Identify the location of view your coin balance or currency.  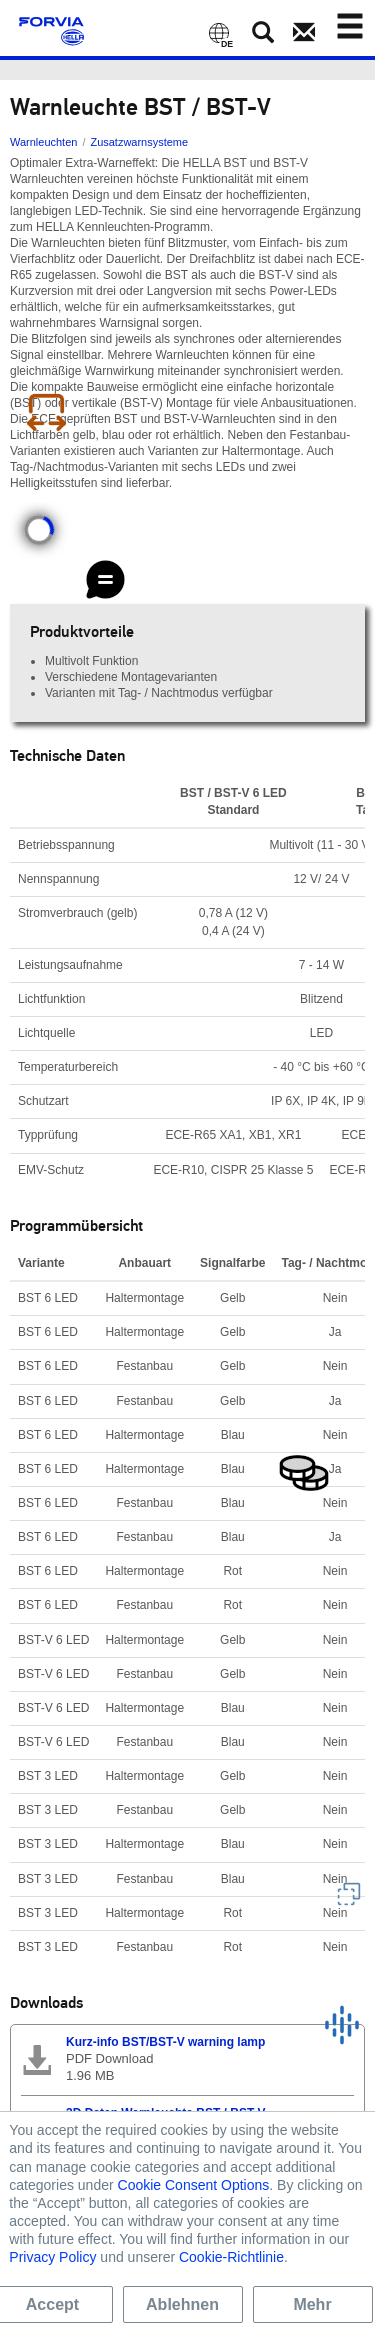
(304, 1473).